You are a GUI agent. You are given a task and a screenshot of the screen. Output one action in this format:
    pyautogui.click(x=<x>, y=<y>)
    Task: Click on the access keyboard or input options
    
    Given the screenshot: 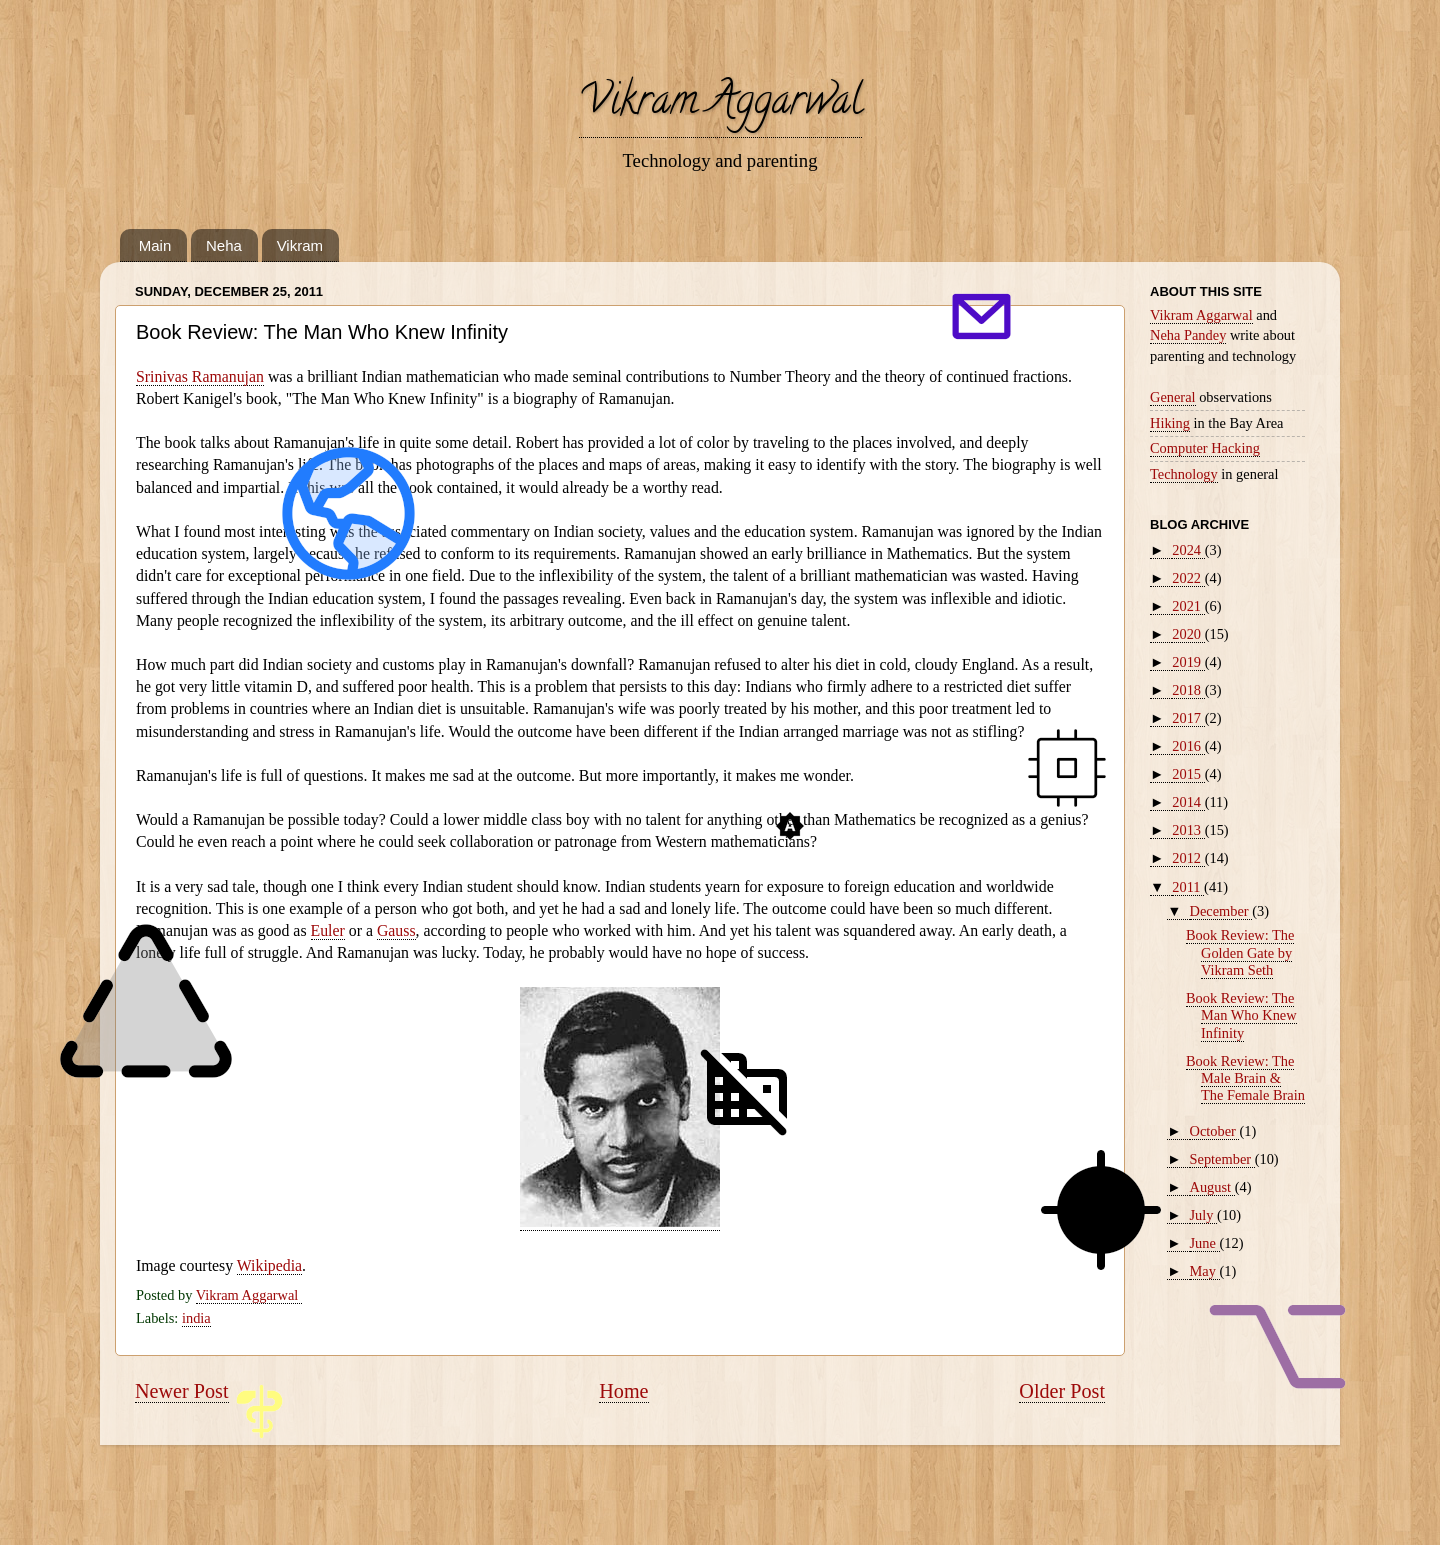 What is the action you would take?
    pyautogui.click(x=1277, y=1341)
    